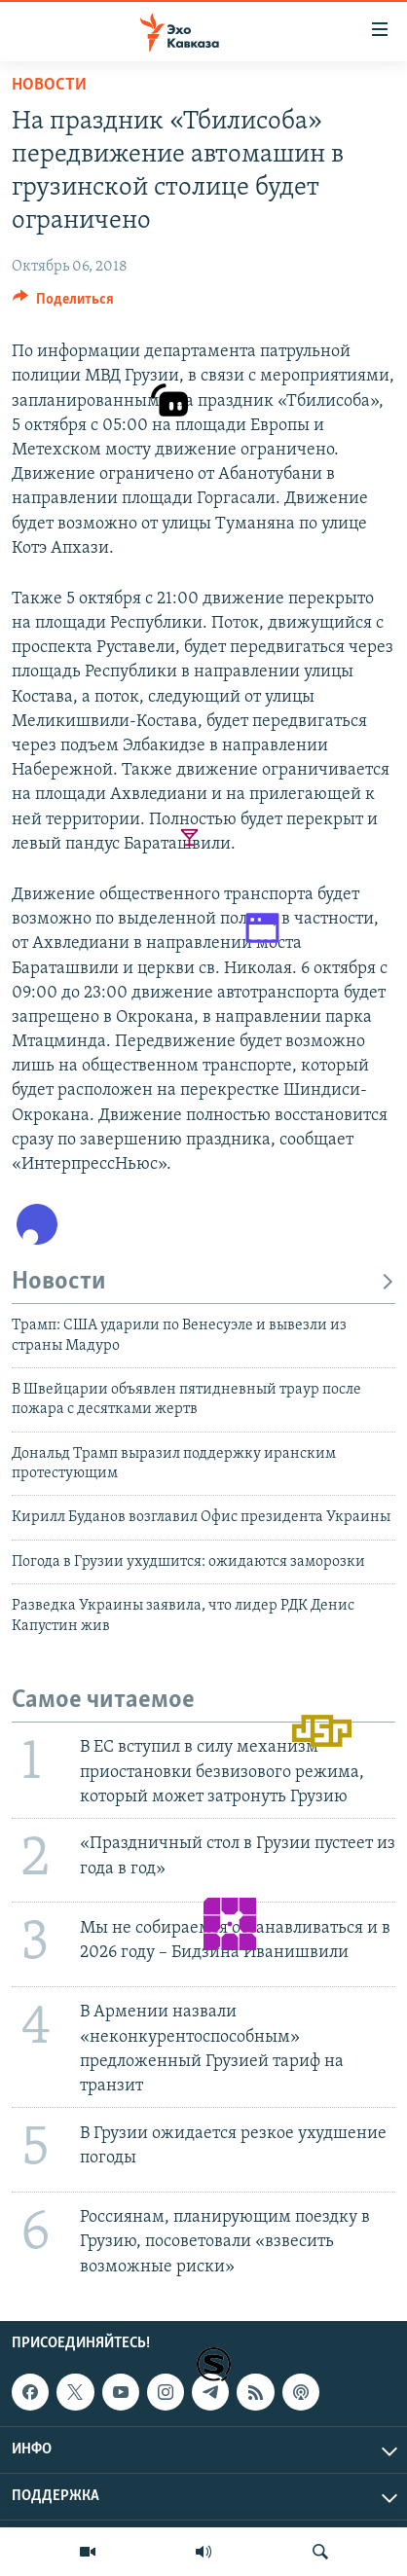 Image resolution: width=407 pixels, height=2576 pixels. I want to click on open streamlabs streaming software, so click(169, 400).